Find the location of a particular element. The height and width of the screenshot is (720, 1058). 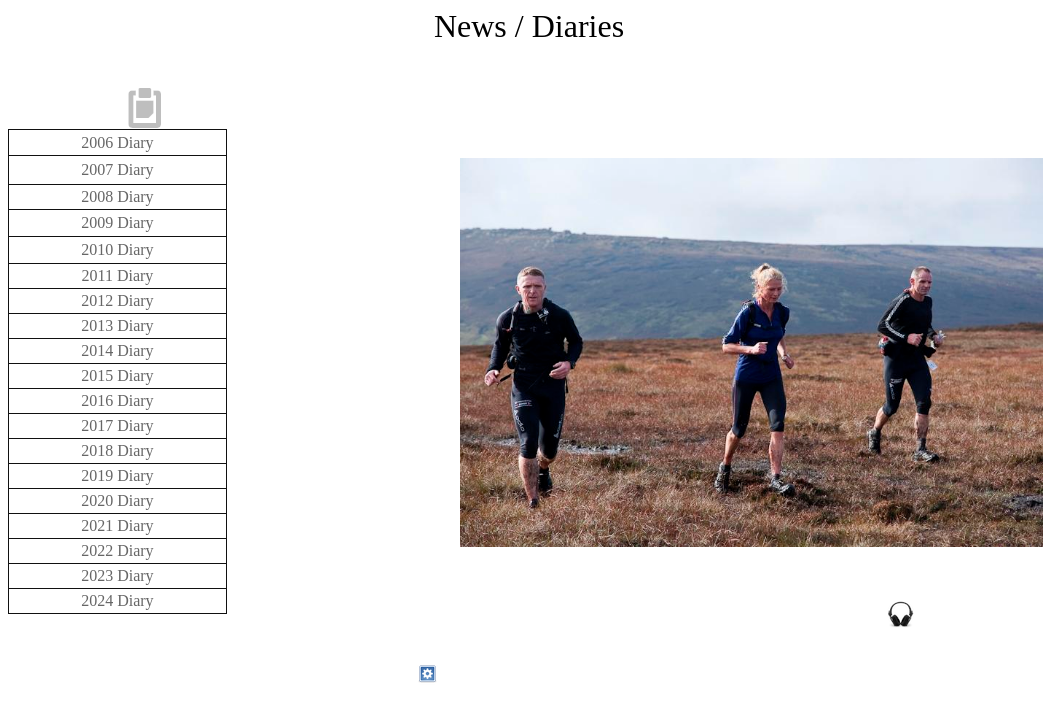

audio output device connected is located at coordinates (900, 614).